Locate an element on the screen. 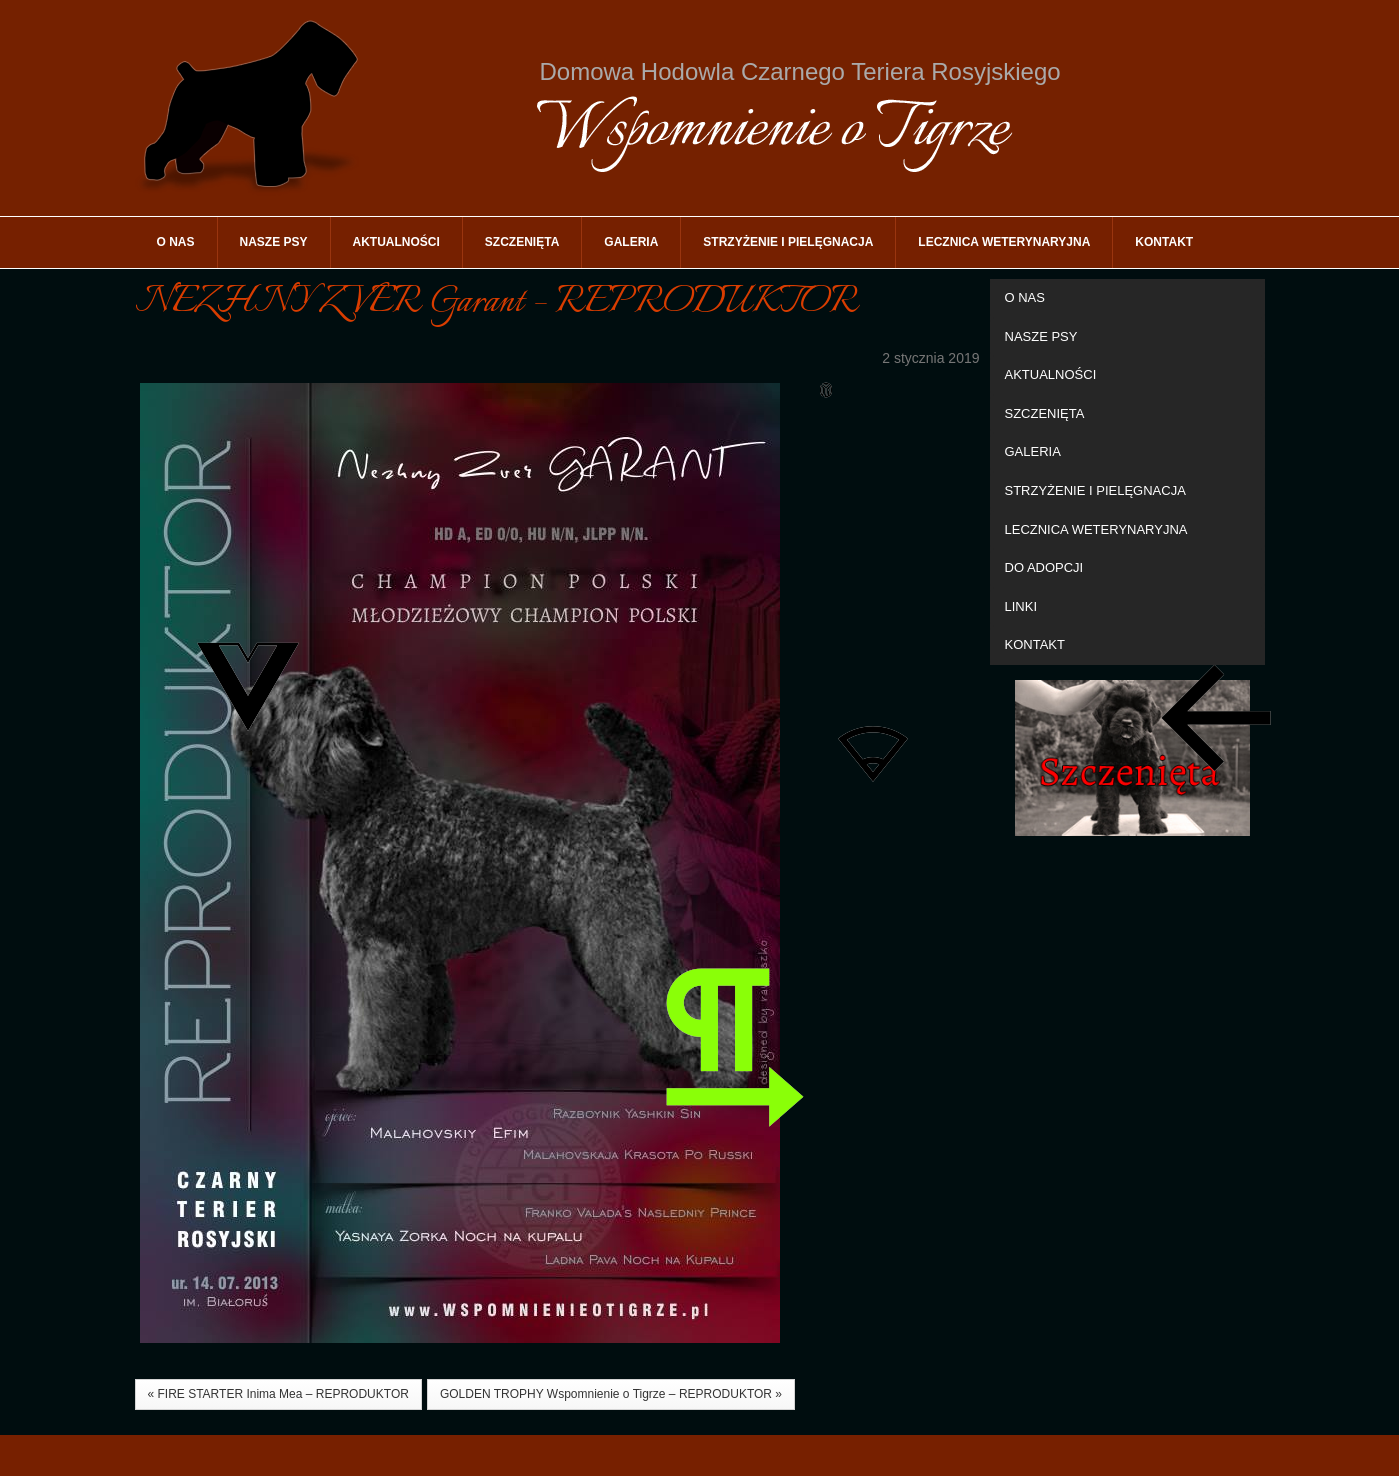 Image resolution: width=1399 pixels, height=1476 pixels. enable fingerprint authentication is located at coordinates (826, 390).